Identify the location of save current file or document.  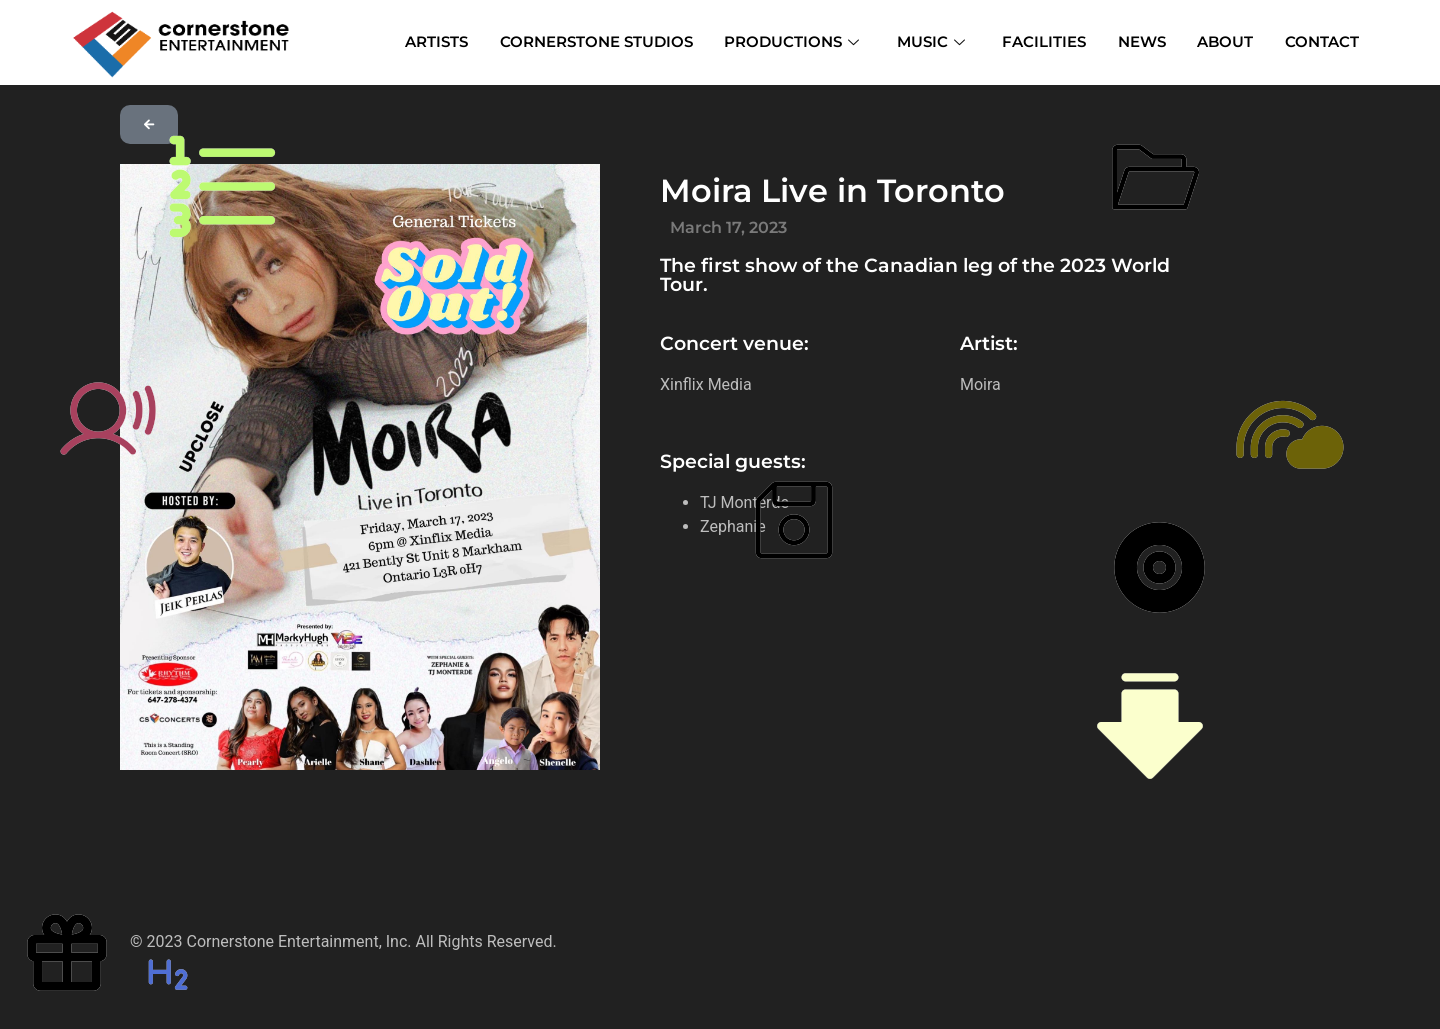
(794, 520).